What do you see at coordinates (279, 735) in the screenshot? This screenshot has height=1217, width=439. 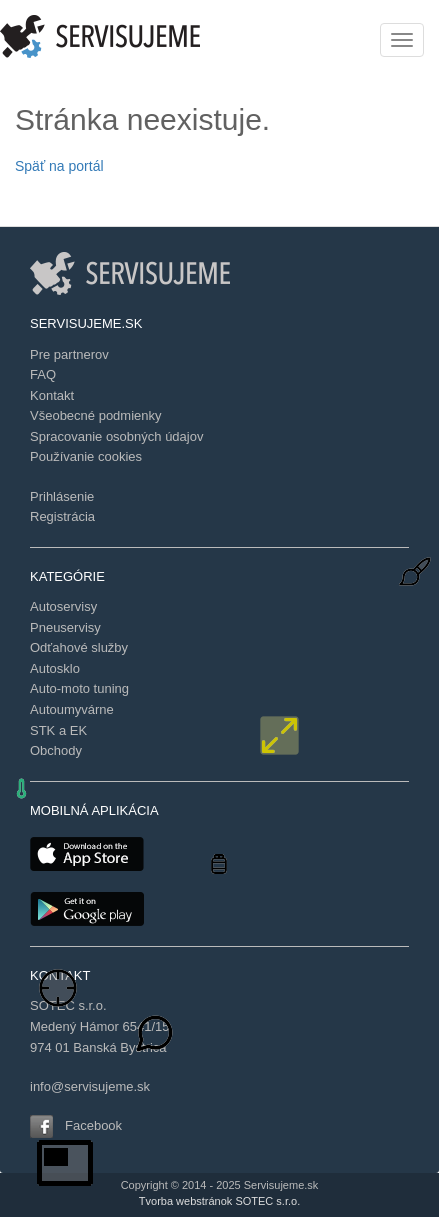 I see `expand to full screen` at bounding box center [279, 735].